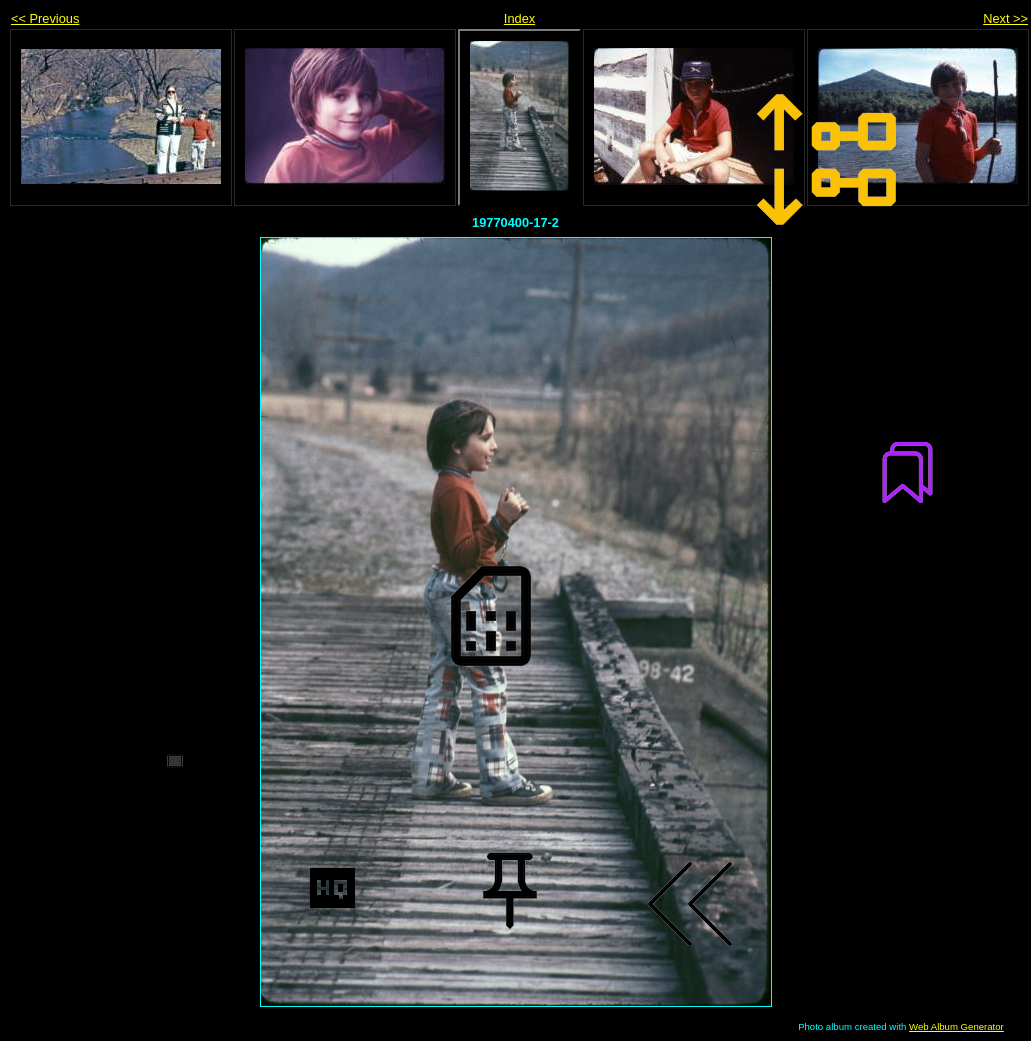 The image size is (1031, 1041). I want to click on switch to high quality playback, so click(332, 888).